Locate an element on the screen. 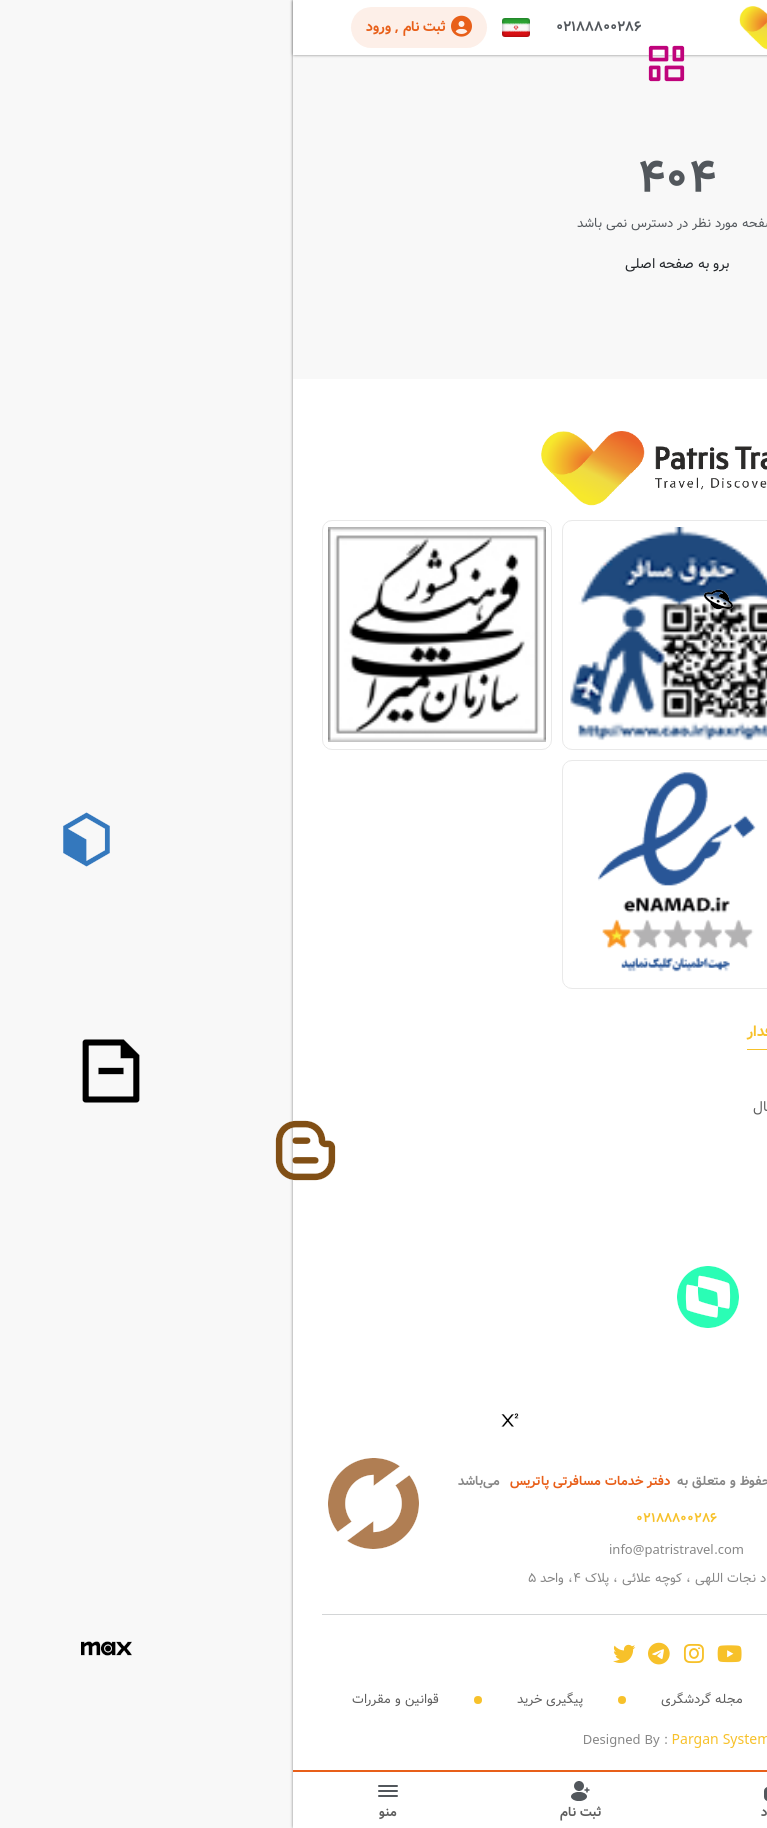 The width and height of the screenshot is (767, 1828). open the Max streaming app is located at coordinates (106, 1648).